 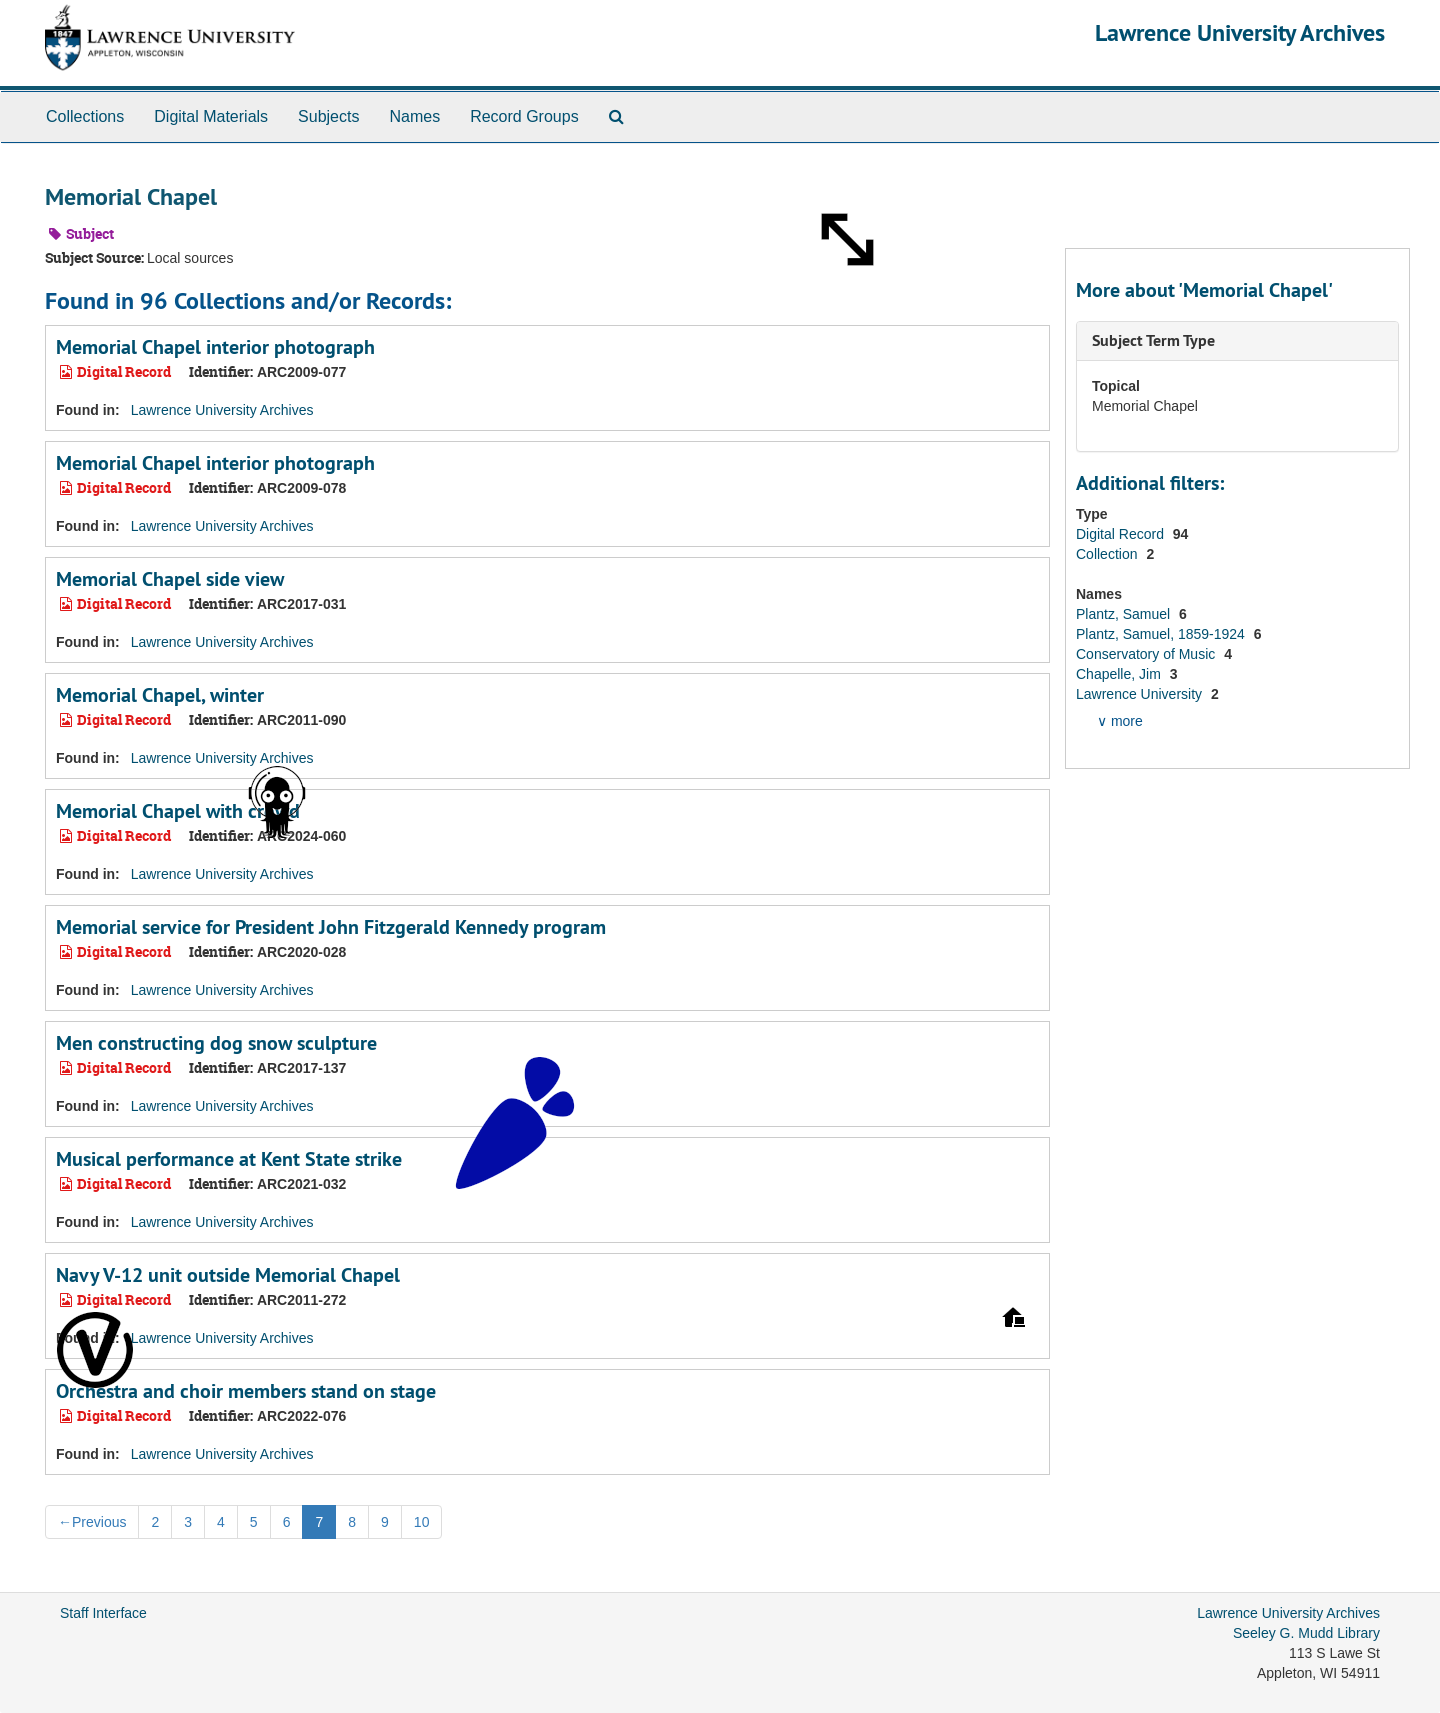 What do you see at coordinates (1013, 1318) in the screenshot?
I see `access home office or remote work settings` at bounding box center [1013, 1318].